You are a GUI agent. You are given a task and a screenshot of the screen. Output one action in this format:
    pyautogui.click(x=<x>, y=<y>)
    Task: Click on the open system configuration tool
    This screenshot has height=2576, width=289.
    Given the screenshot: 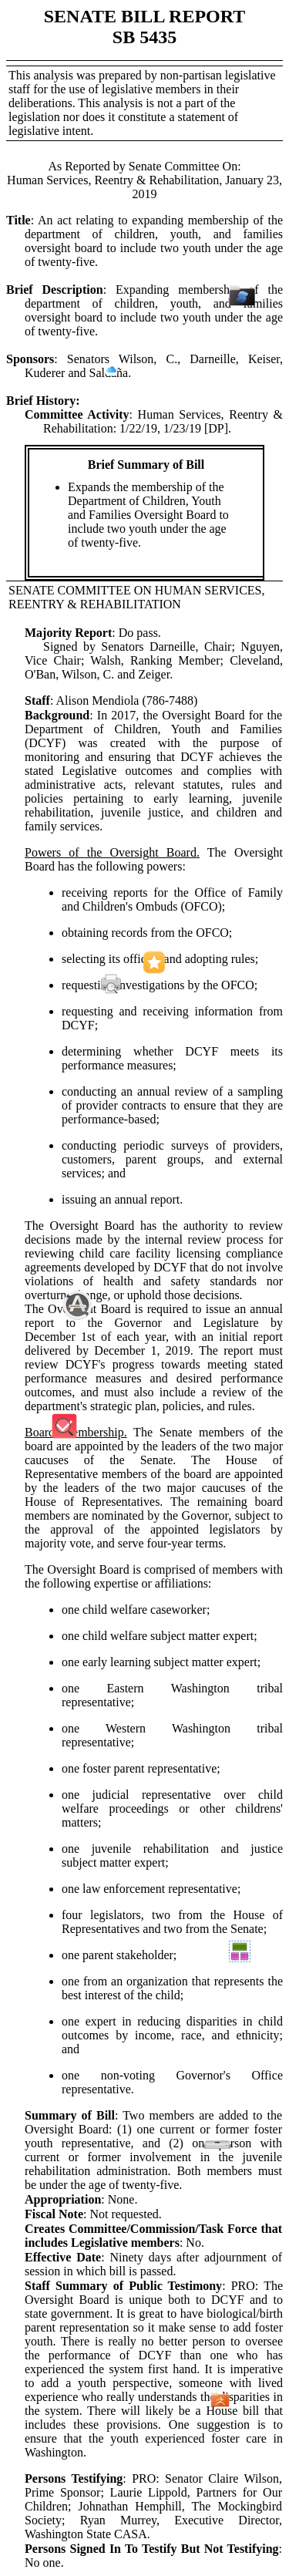 What is the action you would take?
    pyautogui.click(x=64, y=1426)
    